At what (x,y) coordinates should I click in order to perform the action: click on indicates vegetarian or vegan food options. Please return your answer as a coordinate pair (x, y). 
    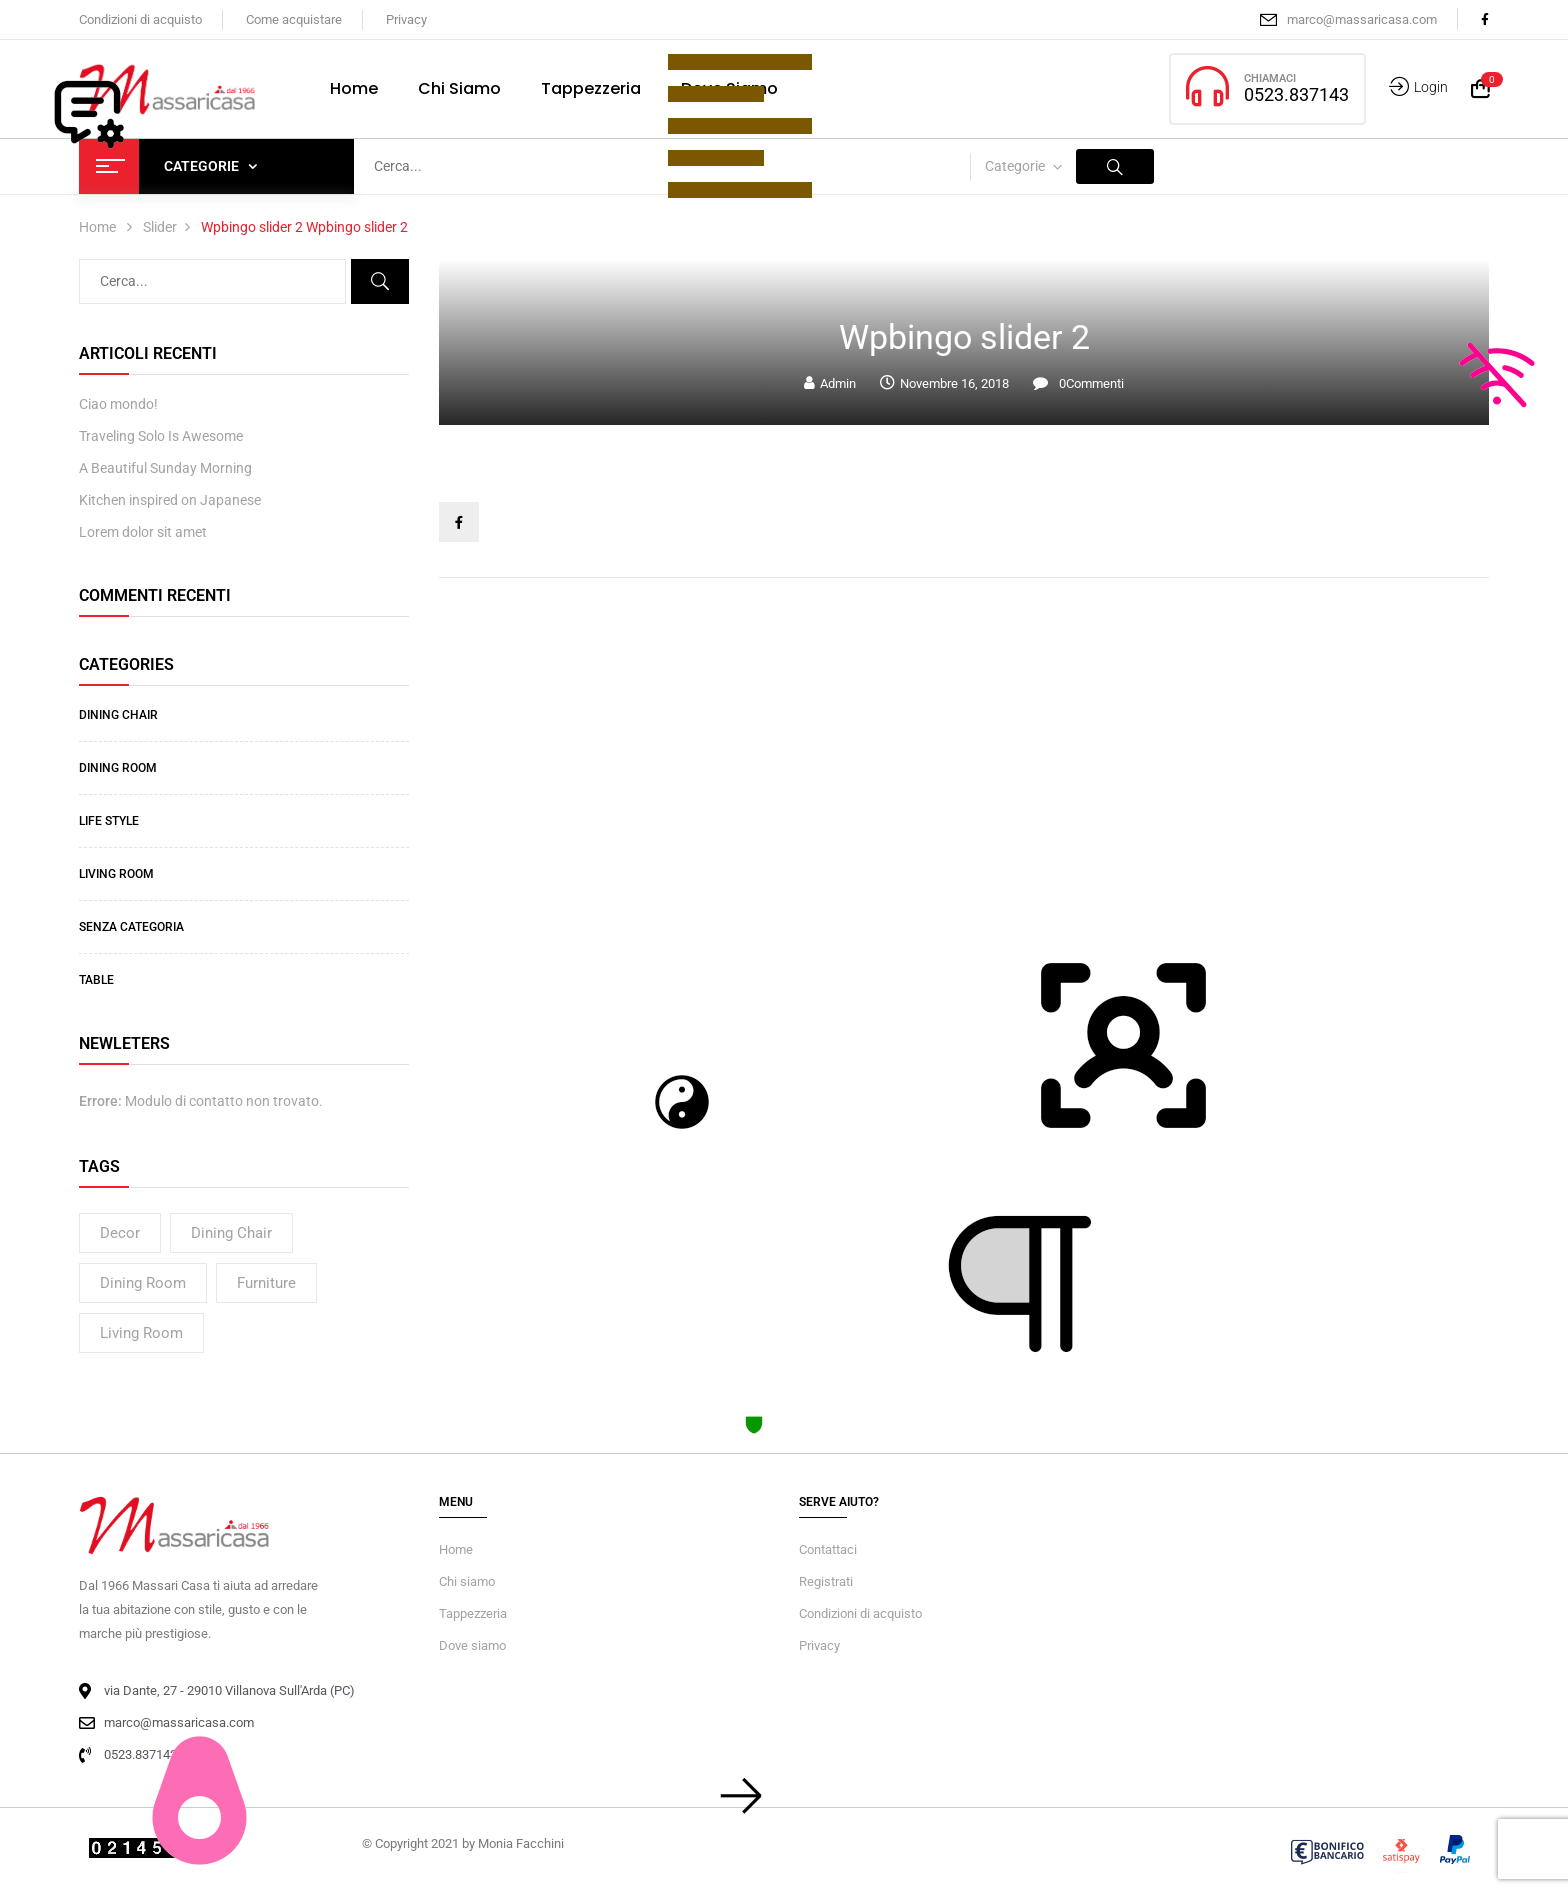
    Looking at the image, I should click on (199, 1800).